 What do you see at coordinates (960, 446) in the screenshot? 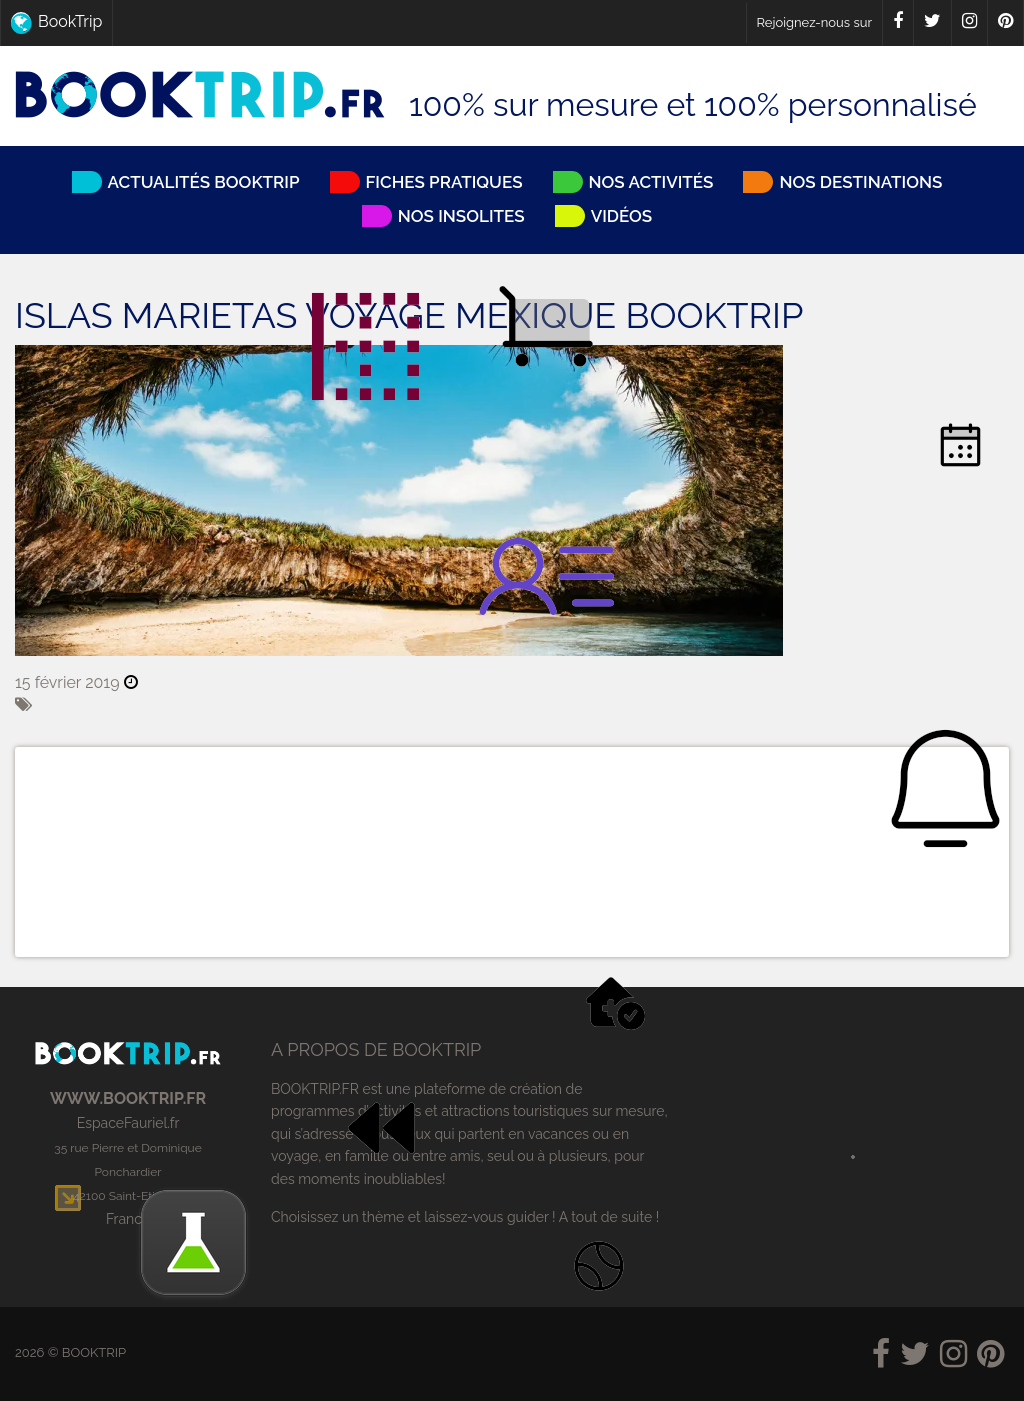
I see `view calendar or scheduled events` at bounding box center [960, 446].